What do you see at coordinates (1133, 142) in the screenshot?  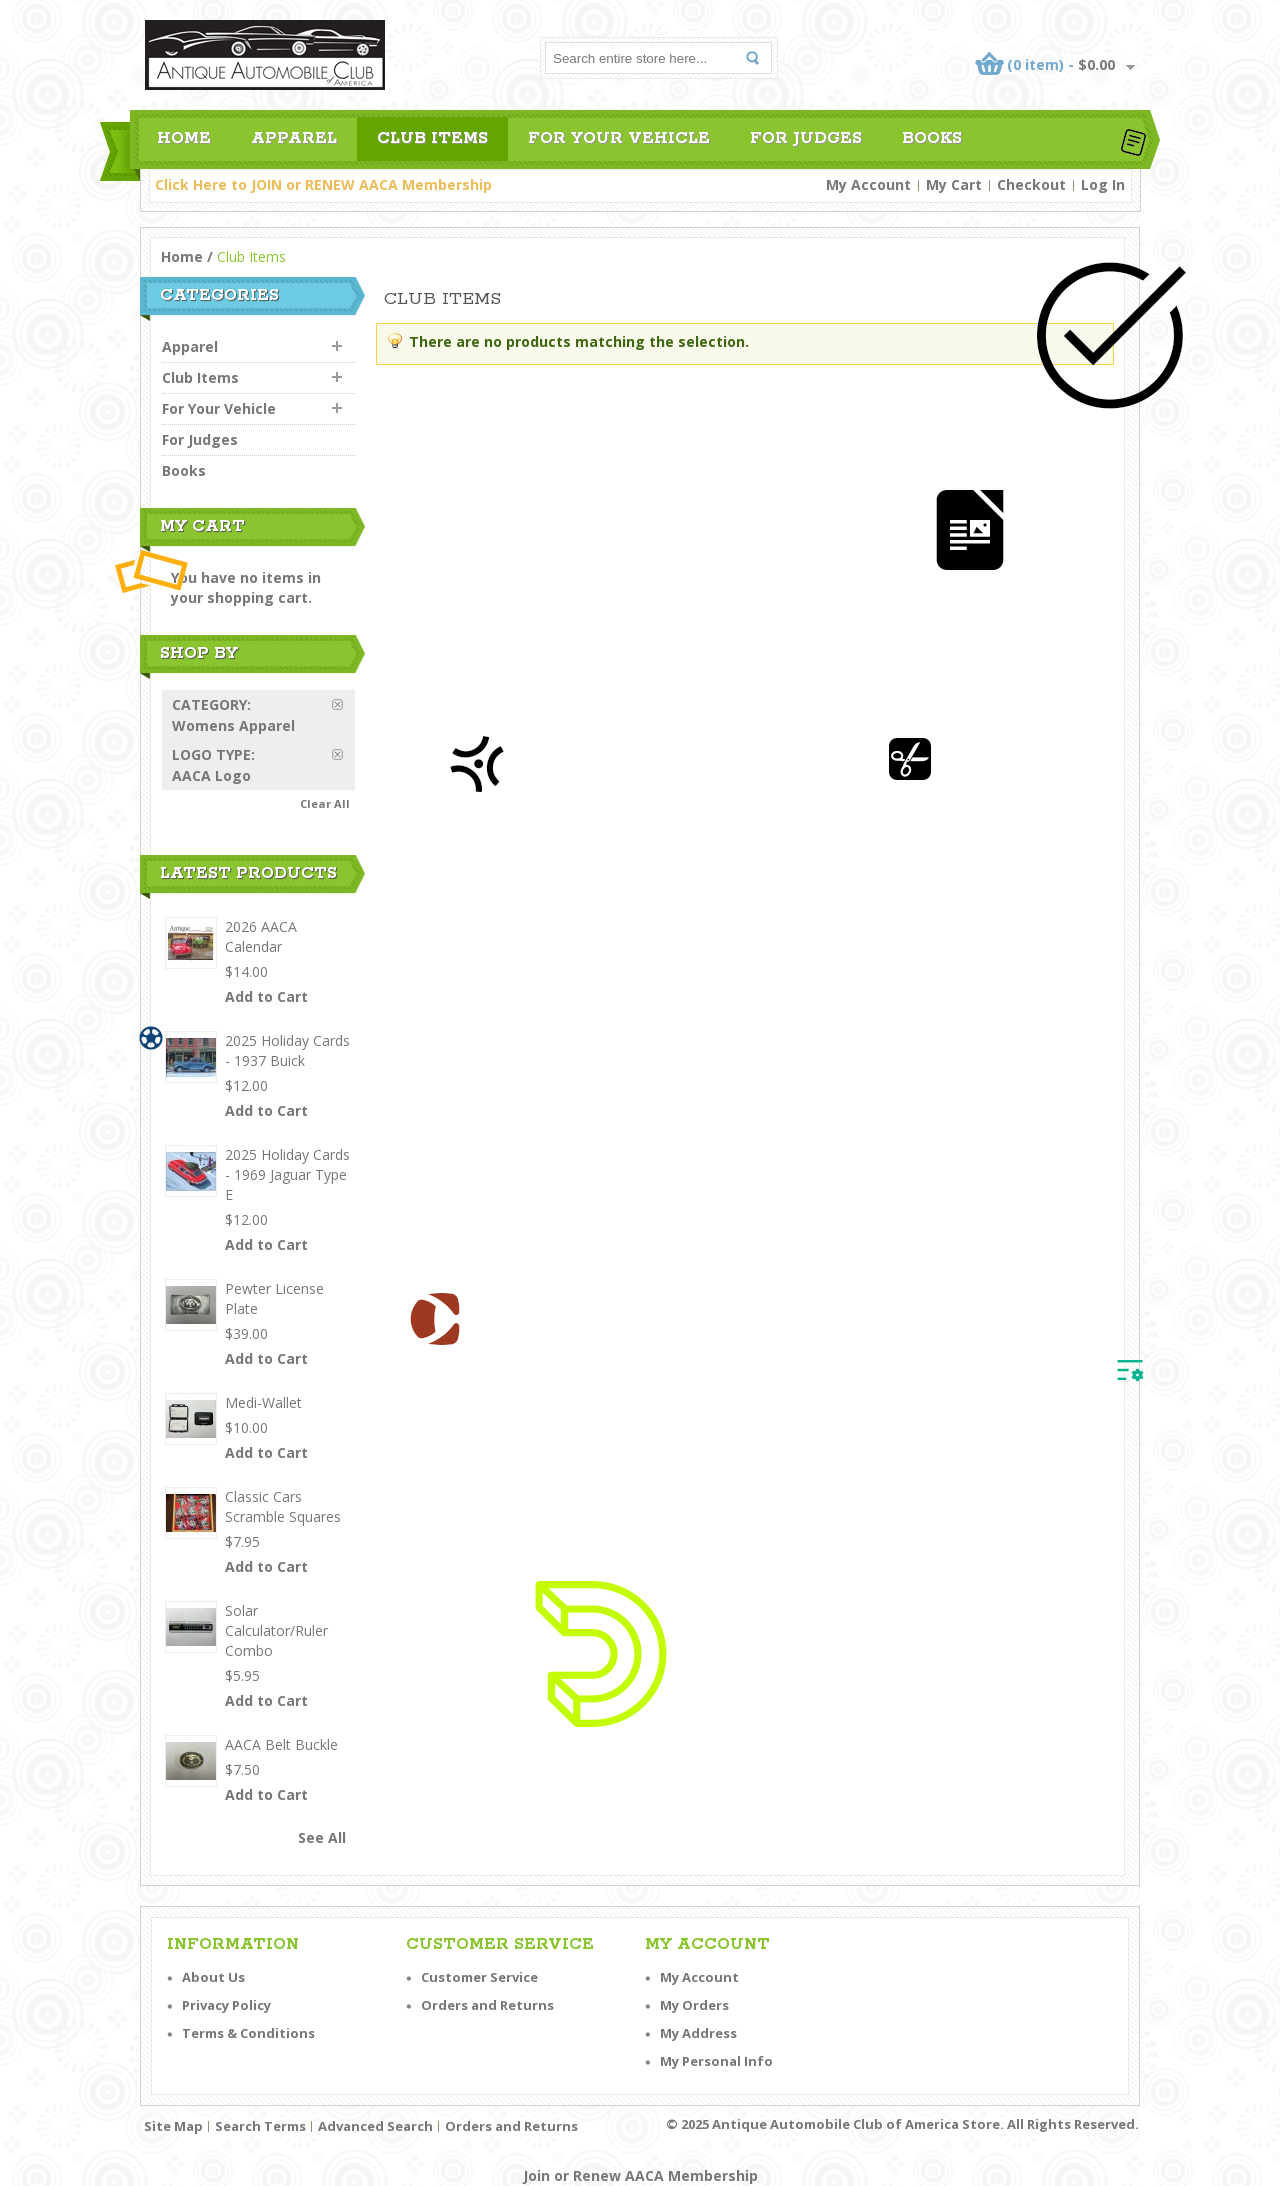 I see `visit read.cv profile or portfolio` at bounding box center [1133, 142].